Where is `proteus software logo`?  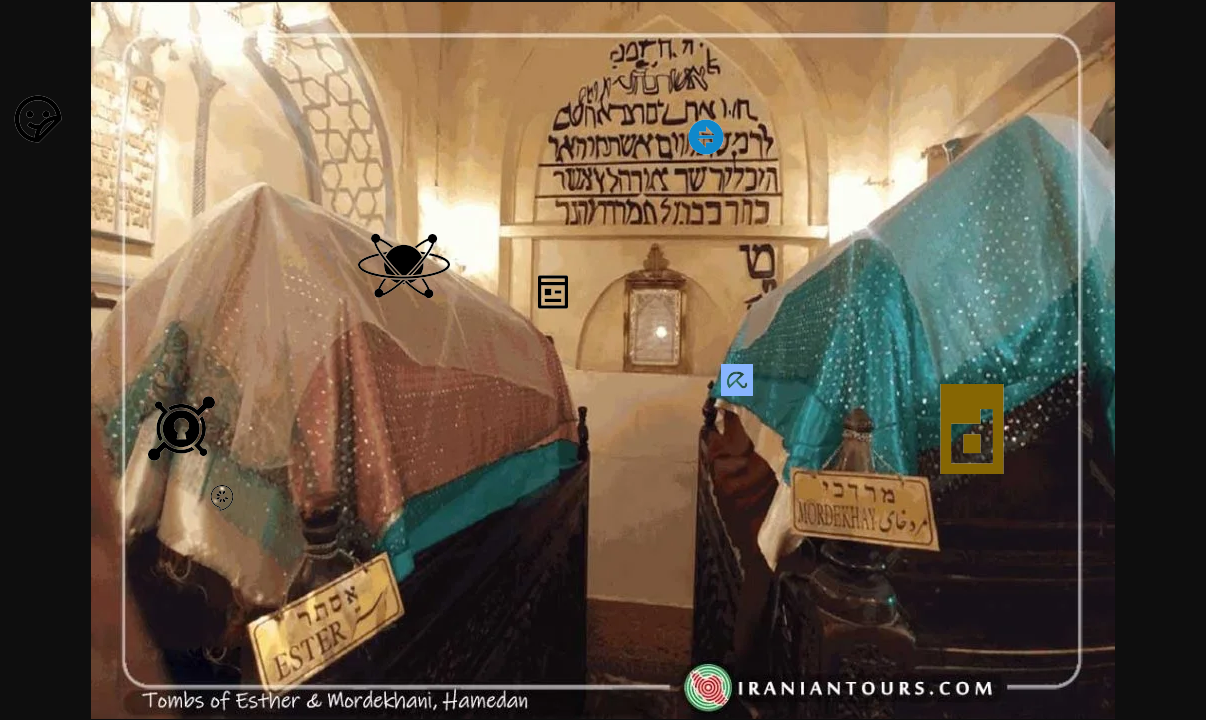
proteus software logo is located at coordinates (404, 266).